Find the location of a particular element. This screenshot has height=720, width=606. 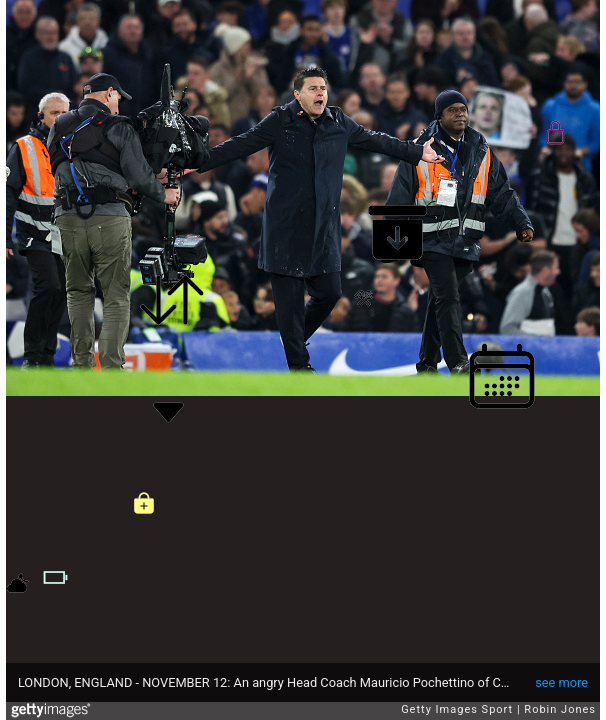

expand a dropdown menu is located at coordinates (168, 412).